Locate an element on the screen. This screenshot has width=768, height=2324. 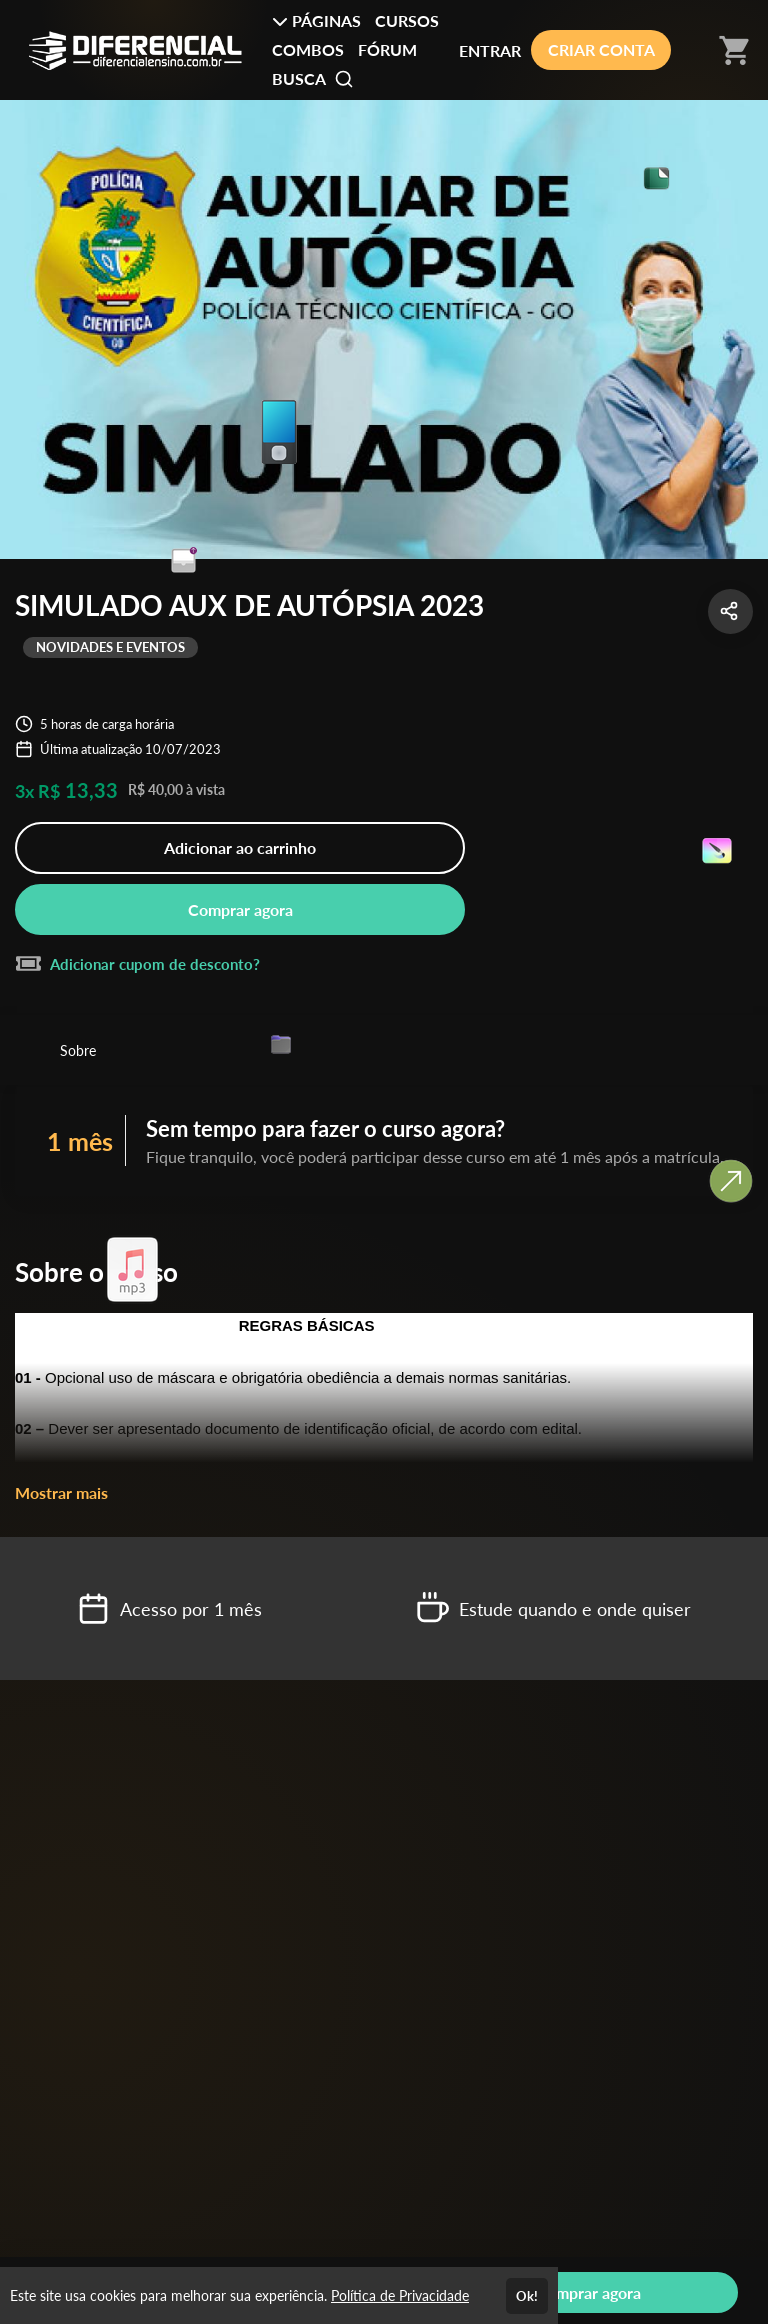
open a folder or directory is located at coordinates (281, 1044).